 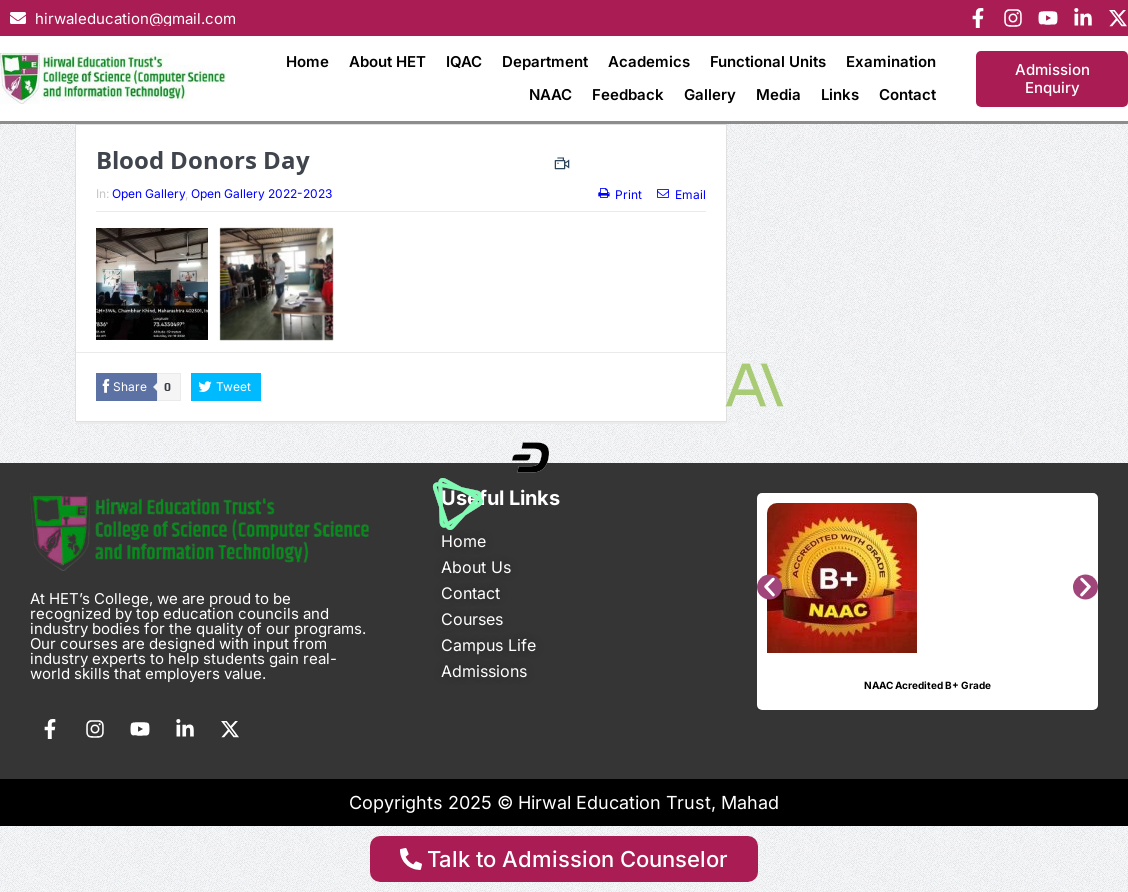 I want to click on start recording a video, so click(x=562, y=164).